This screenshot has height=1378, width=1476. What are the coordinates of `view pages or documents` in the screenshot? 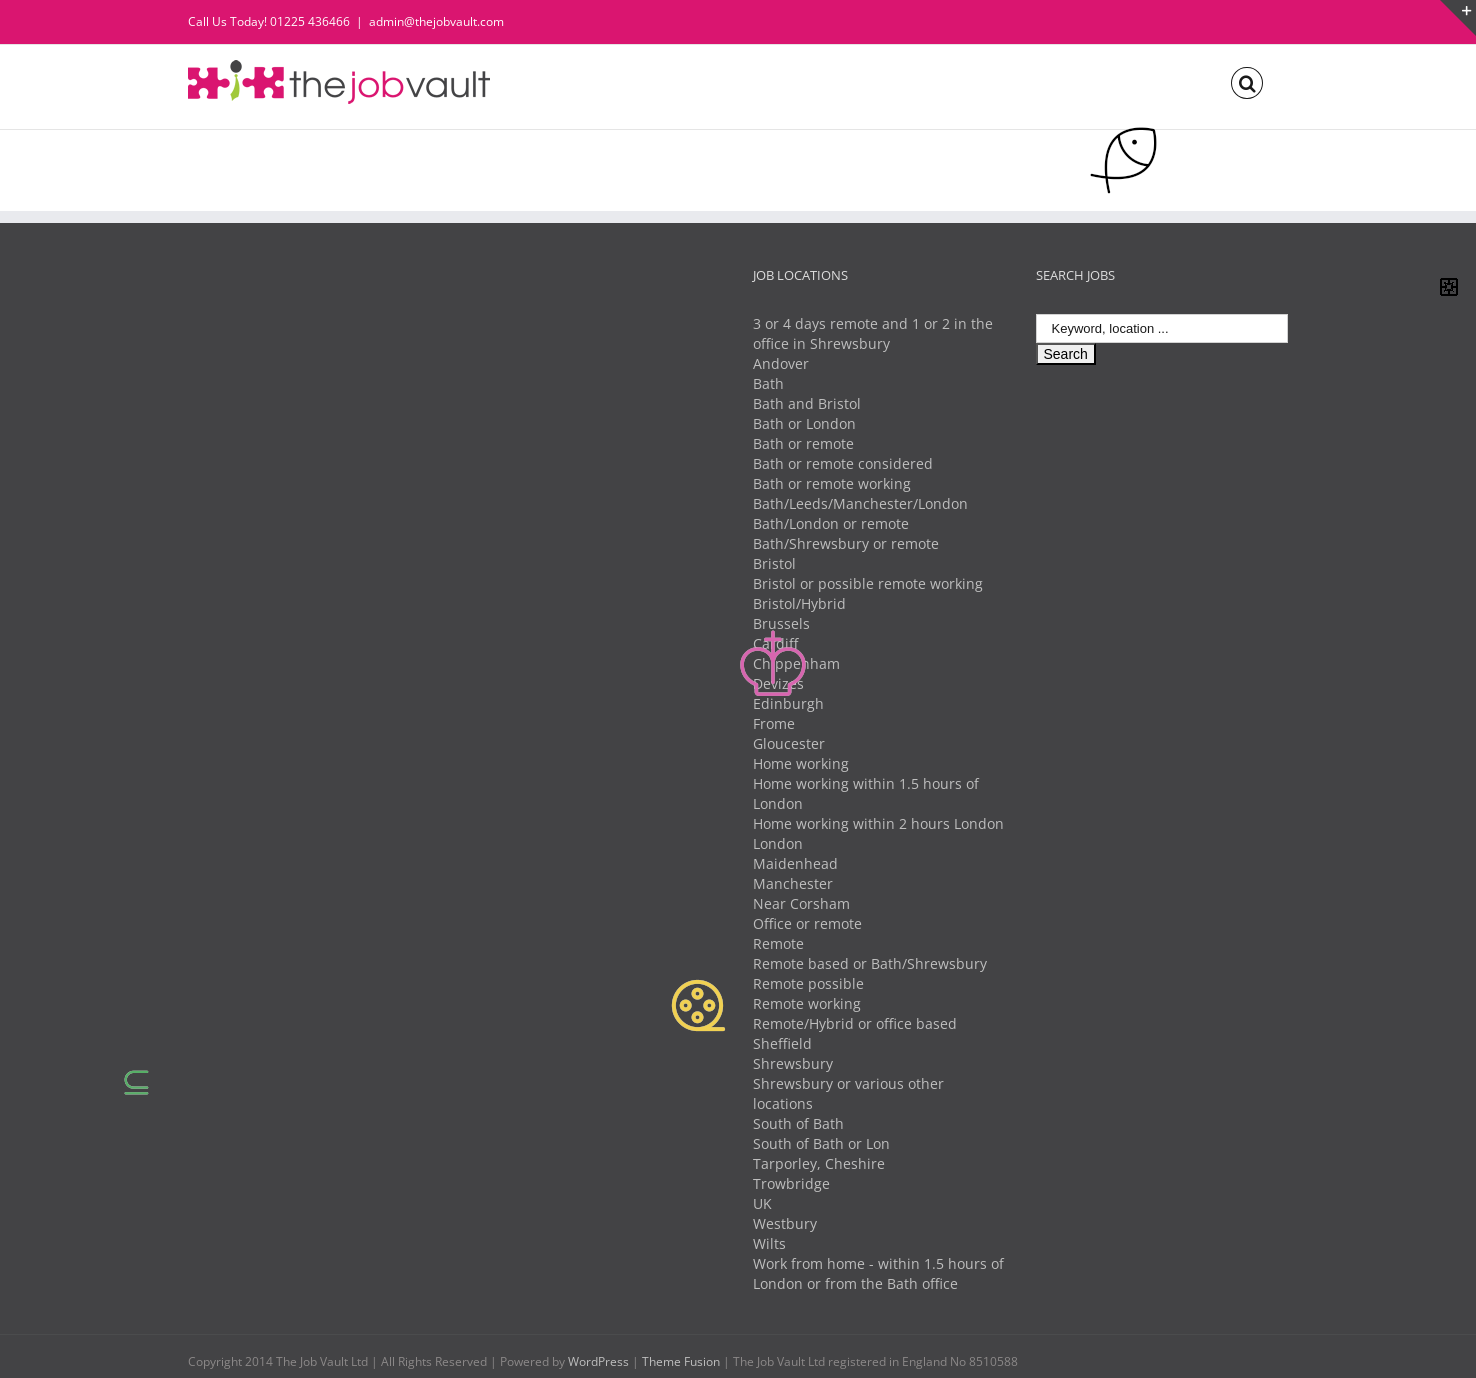 It's located at (1449, 287).